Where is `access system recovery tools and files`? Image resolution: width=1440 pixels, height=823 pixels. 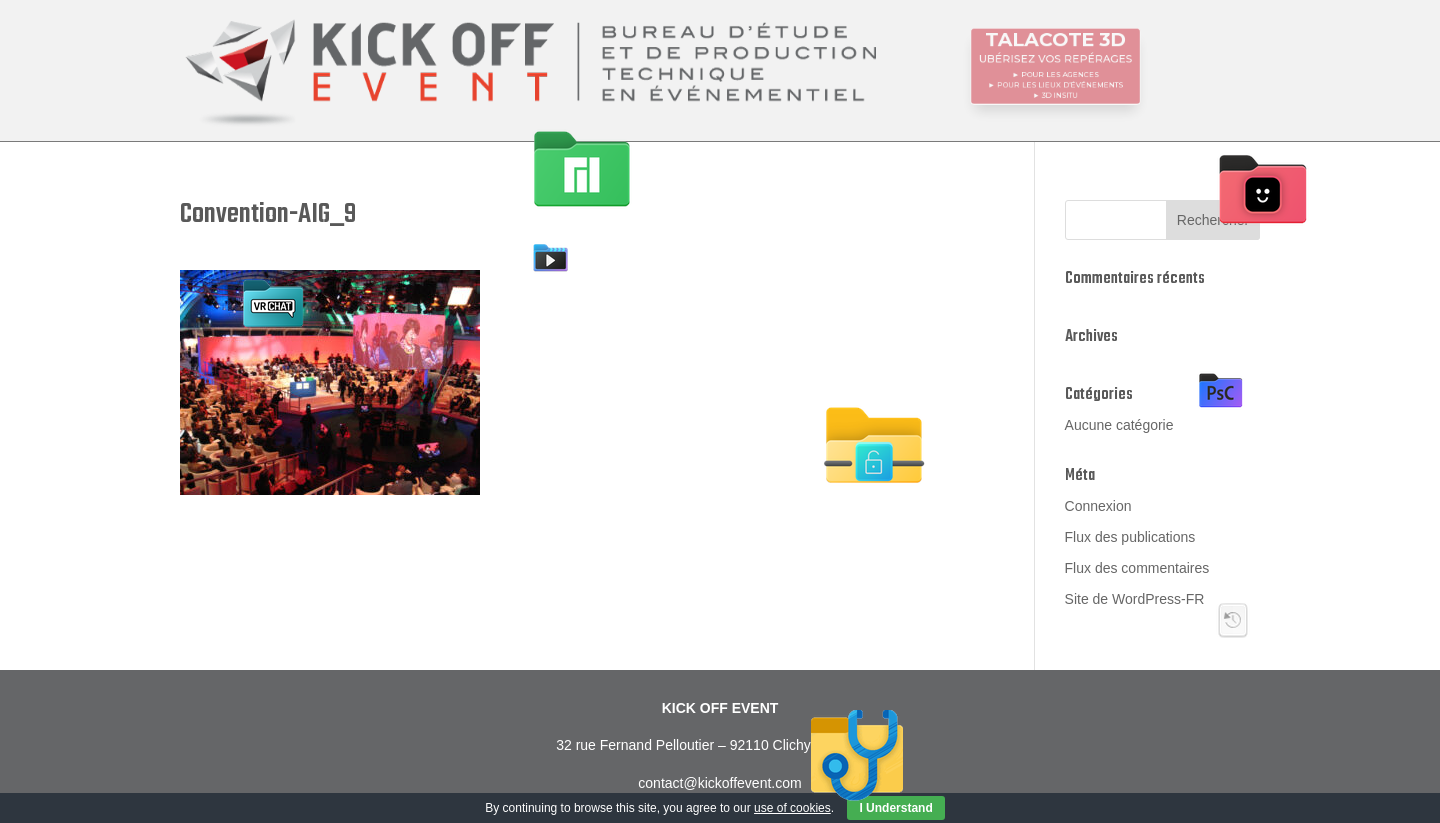 access system recovery tools and files is located at coordinates (857, 756).